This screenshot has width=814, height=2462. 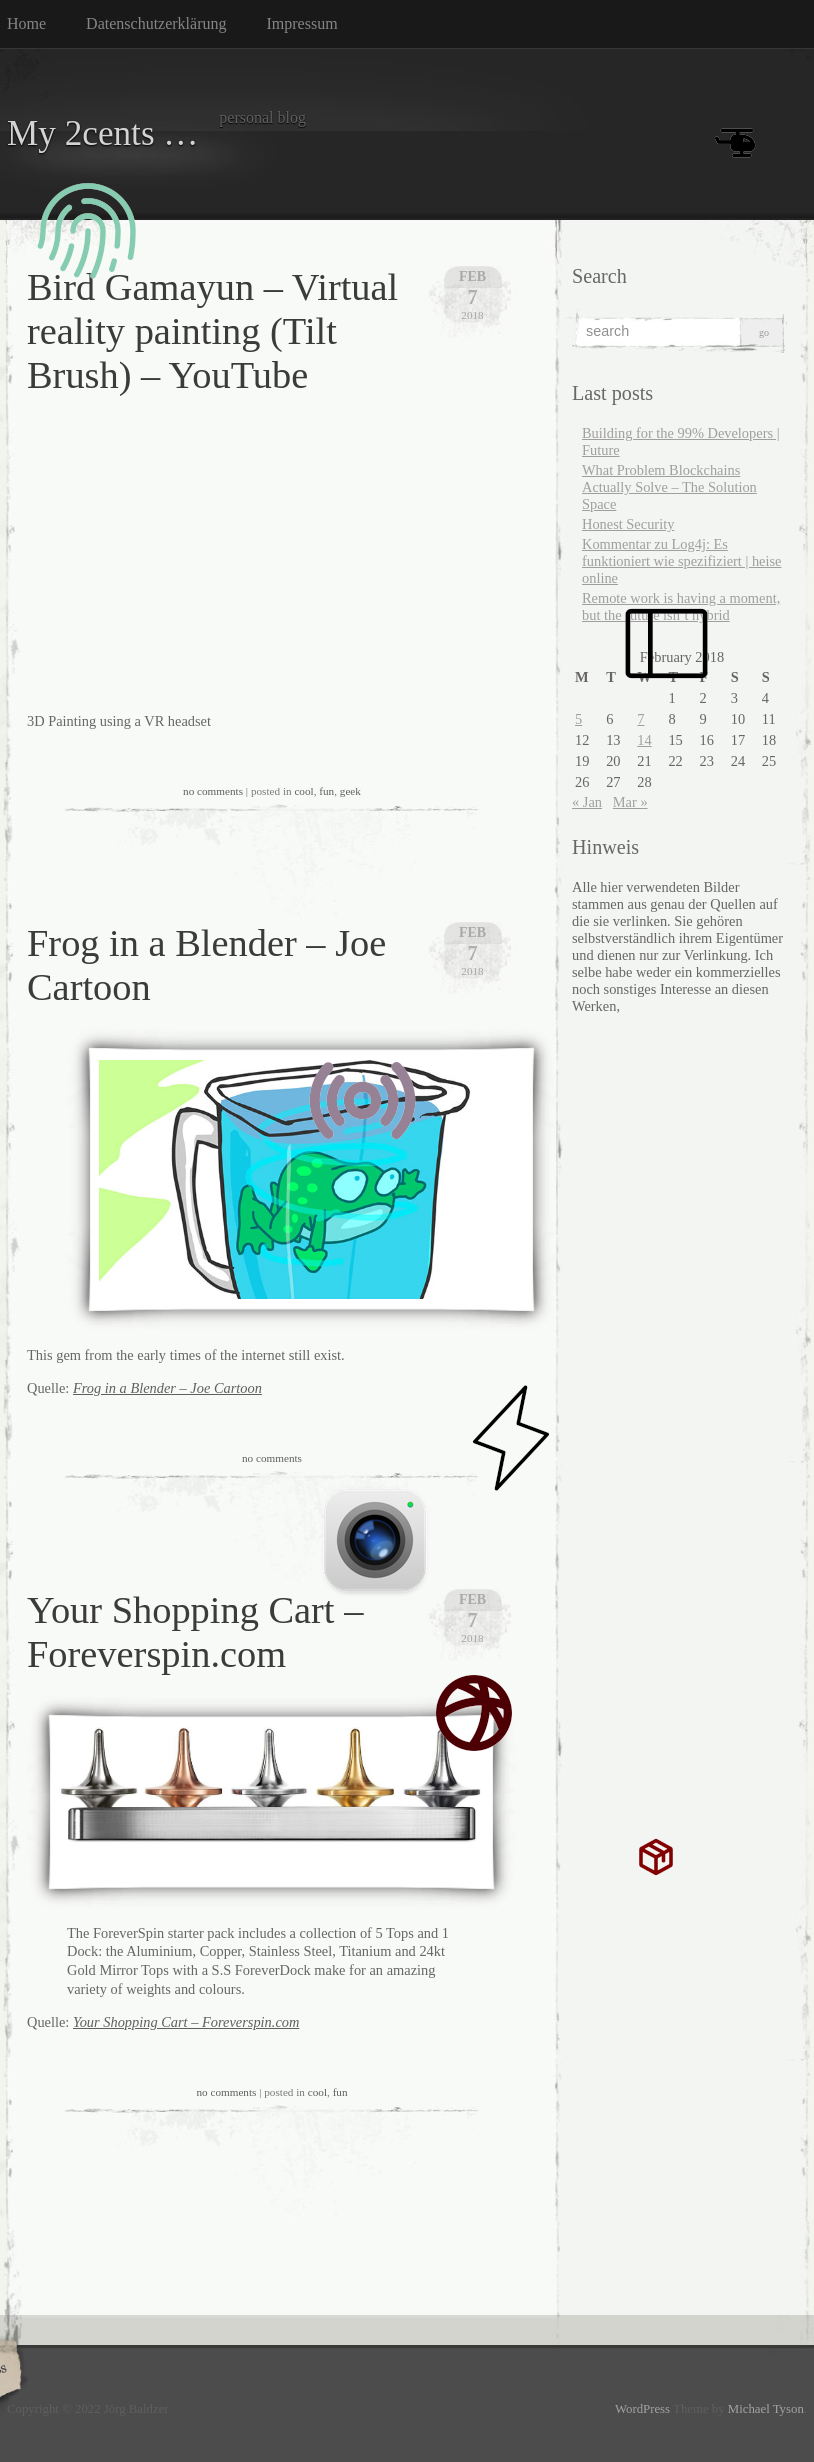 What do you see at coordinates (736, 142) in the screenshot?
I see `access helicopter or air transport options` at bounding box center [736, 142].